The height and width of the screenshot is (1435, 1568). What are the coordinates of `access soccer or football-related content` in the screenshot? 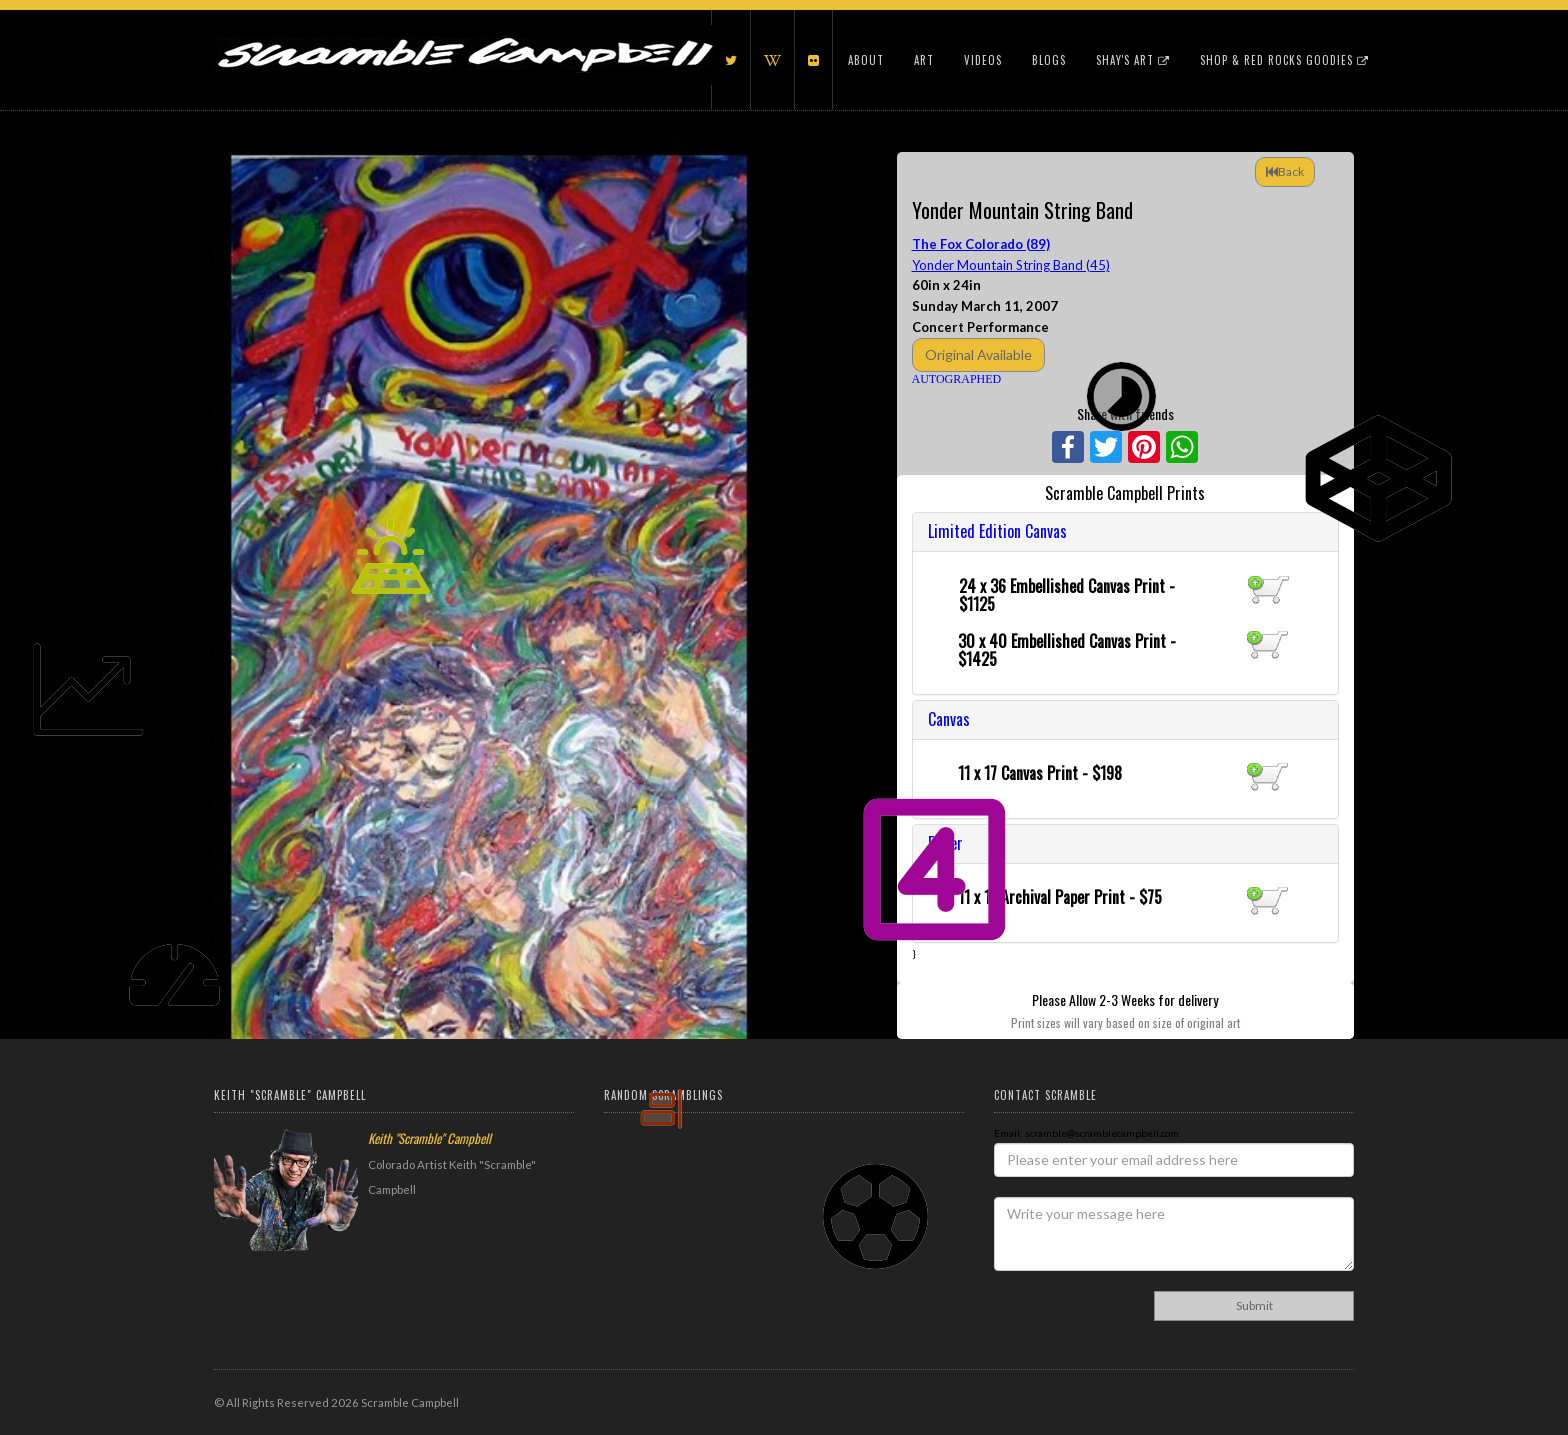 It's located at (875, 1216).